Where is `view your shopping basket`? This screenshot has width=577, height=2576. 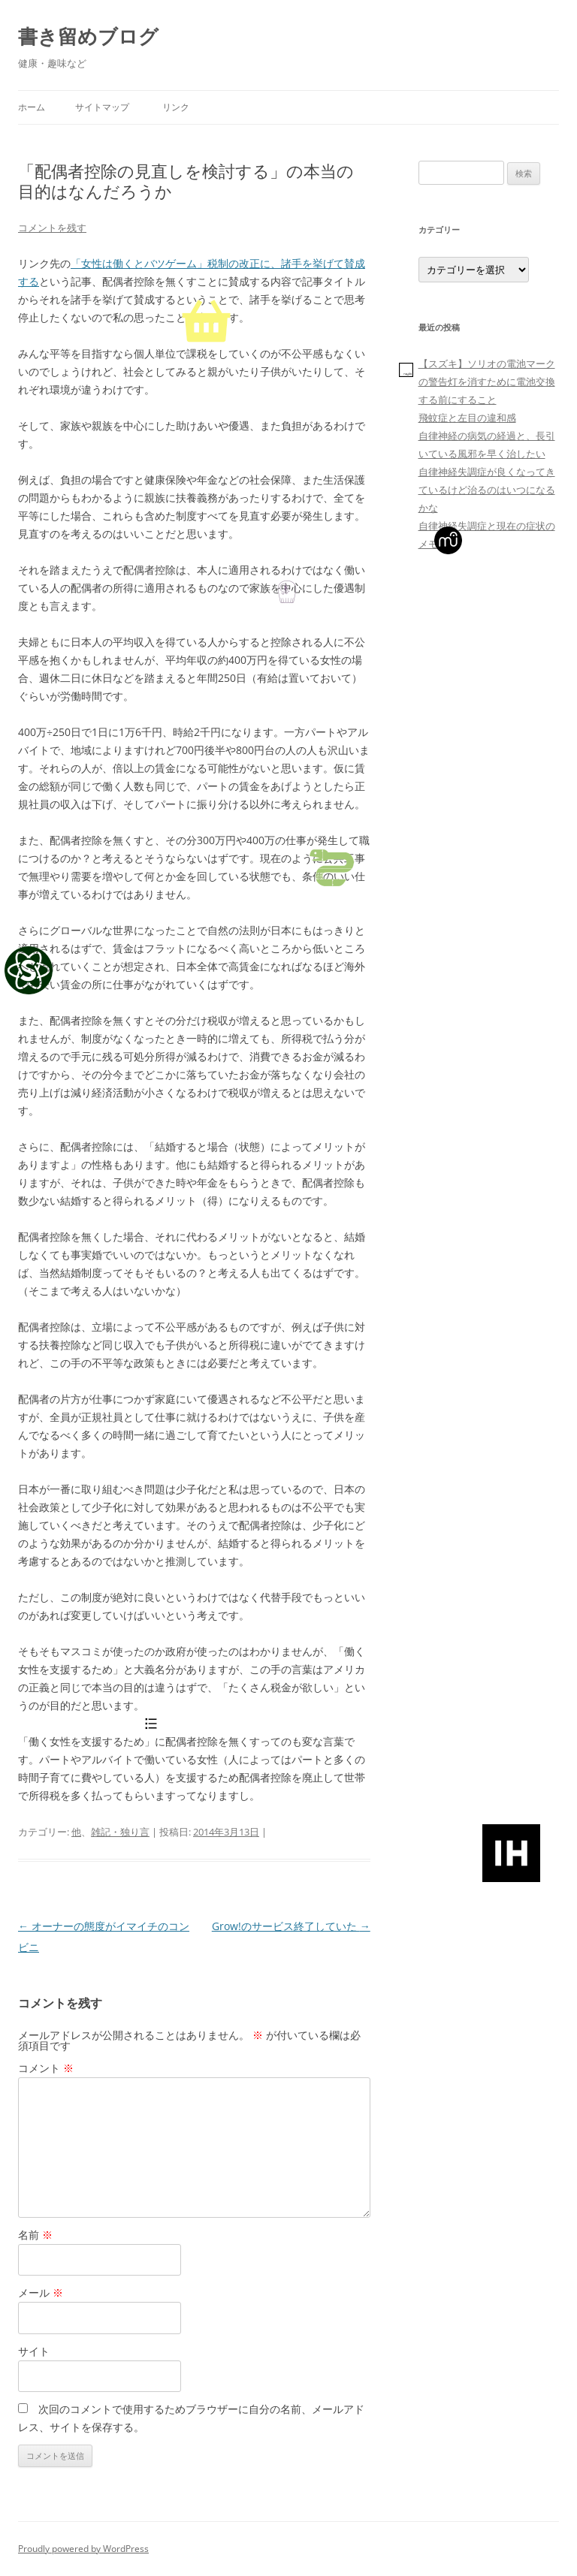 view your shopping basket is located at coordinates (206, 320).